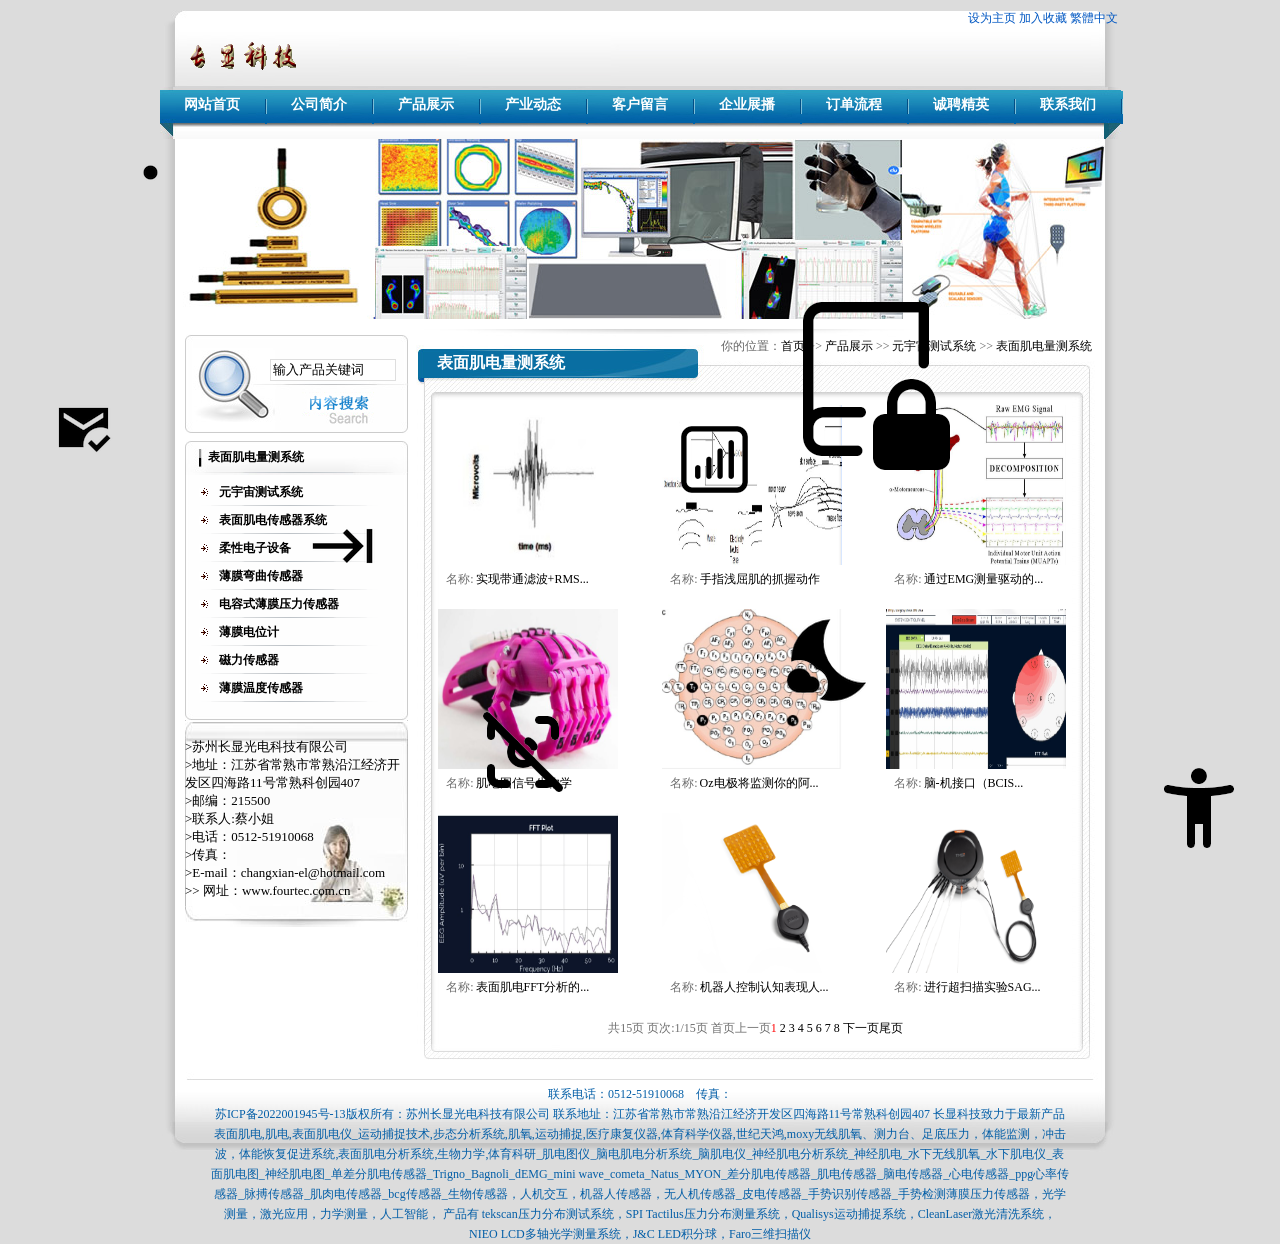 This screenshot has width=1280, height=1244. I want to click on move cursor to end of line or field, so click(344, 546).